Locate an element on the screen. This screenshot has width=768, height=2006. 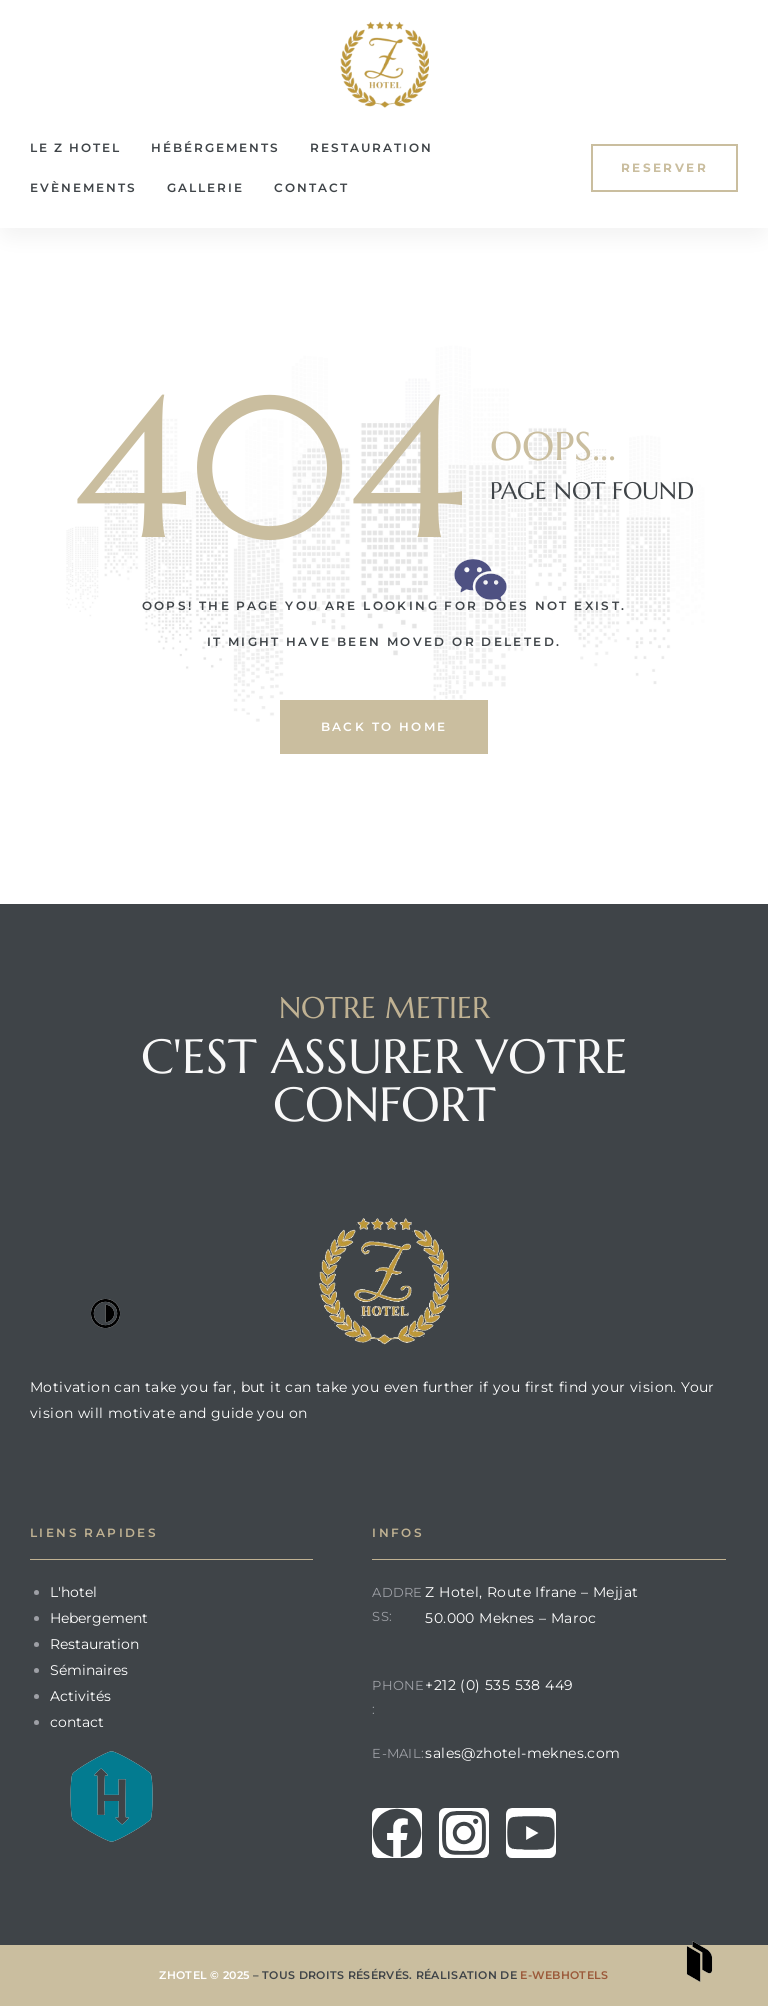
adjust display contrast settings is located at coordinates (105, 1313).